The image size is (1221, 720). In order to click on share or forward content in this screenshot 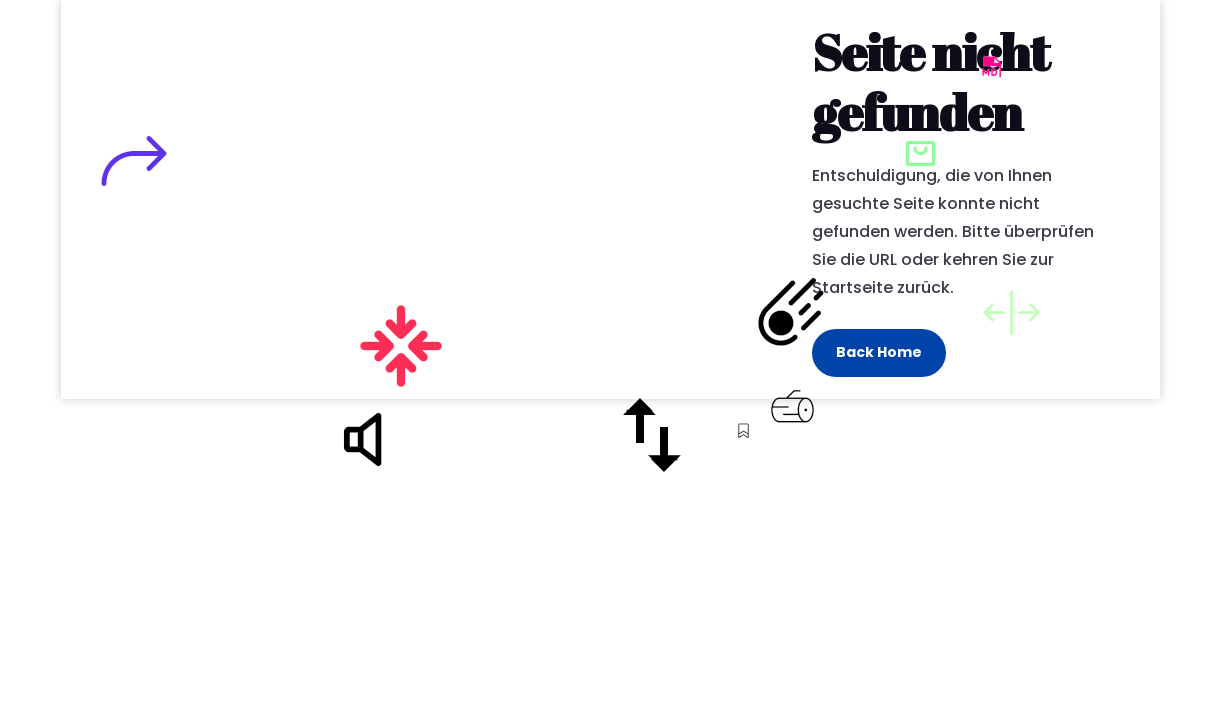, I will do `click(134, 161)`.